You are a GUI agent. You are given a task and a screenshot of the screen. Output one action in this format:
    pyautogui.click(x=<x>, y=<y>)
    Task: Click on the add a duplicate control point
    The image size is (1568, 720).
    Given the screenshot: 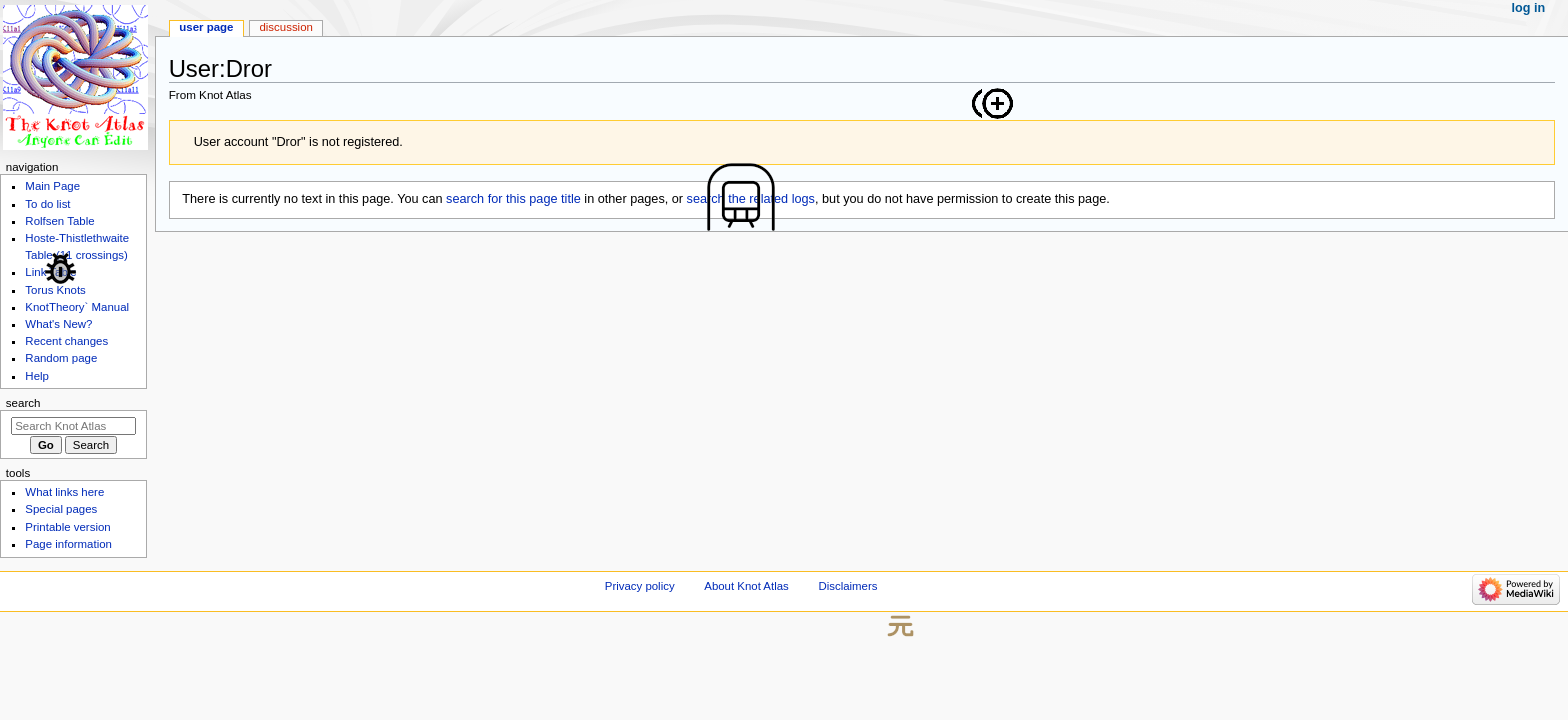 What is the action you would take?
    pyautogui.click(x=992, y=103)
    